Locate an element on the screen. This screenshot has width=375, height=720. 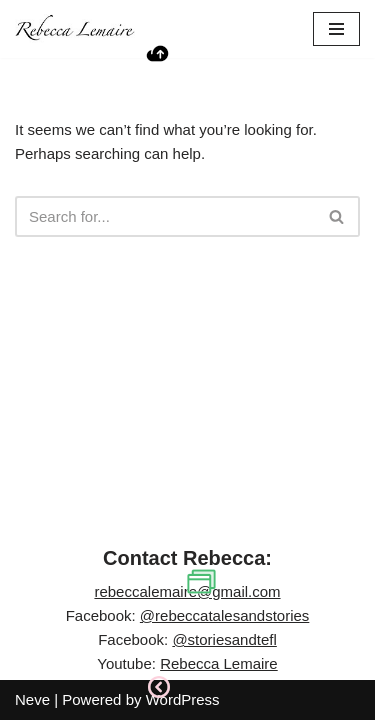
open browser tabs or windows is located at coordinates (201, 581).